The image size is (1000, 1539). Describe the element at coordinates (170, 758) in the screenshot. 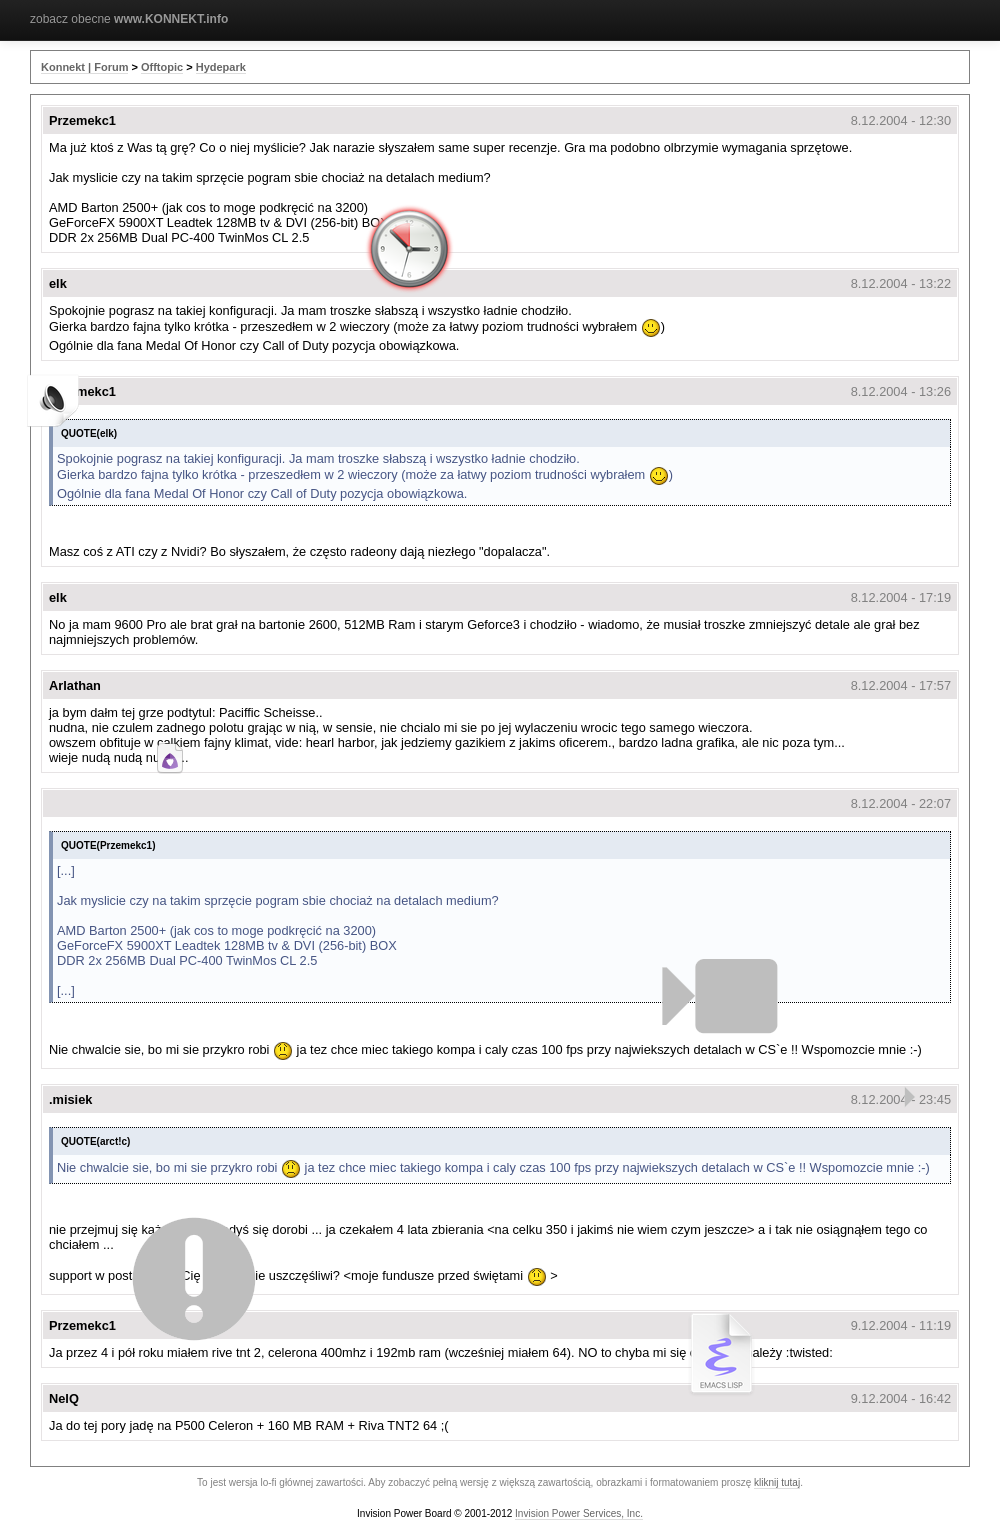

I see `a meson build system configuration file` at that location.